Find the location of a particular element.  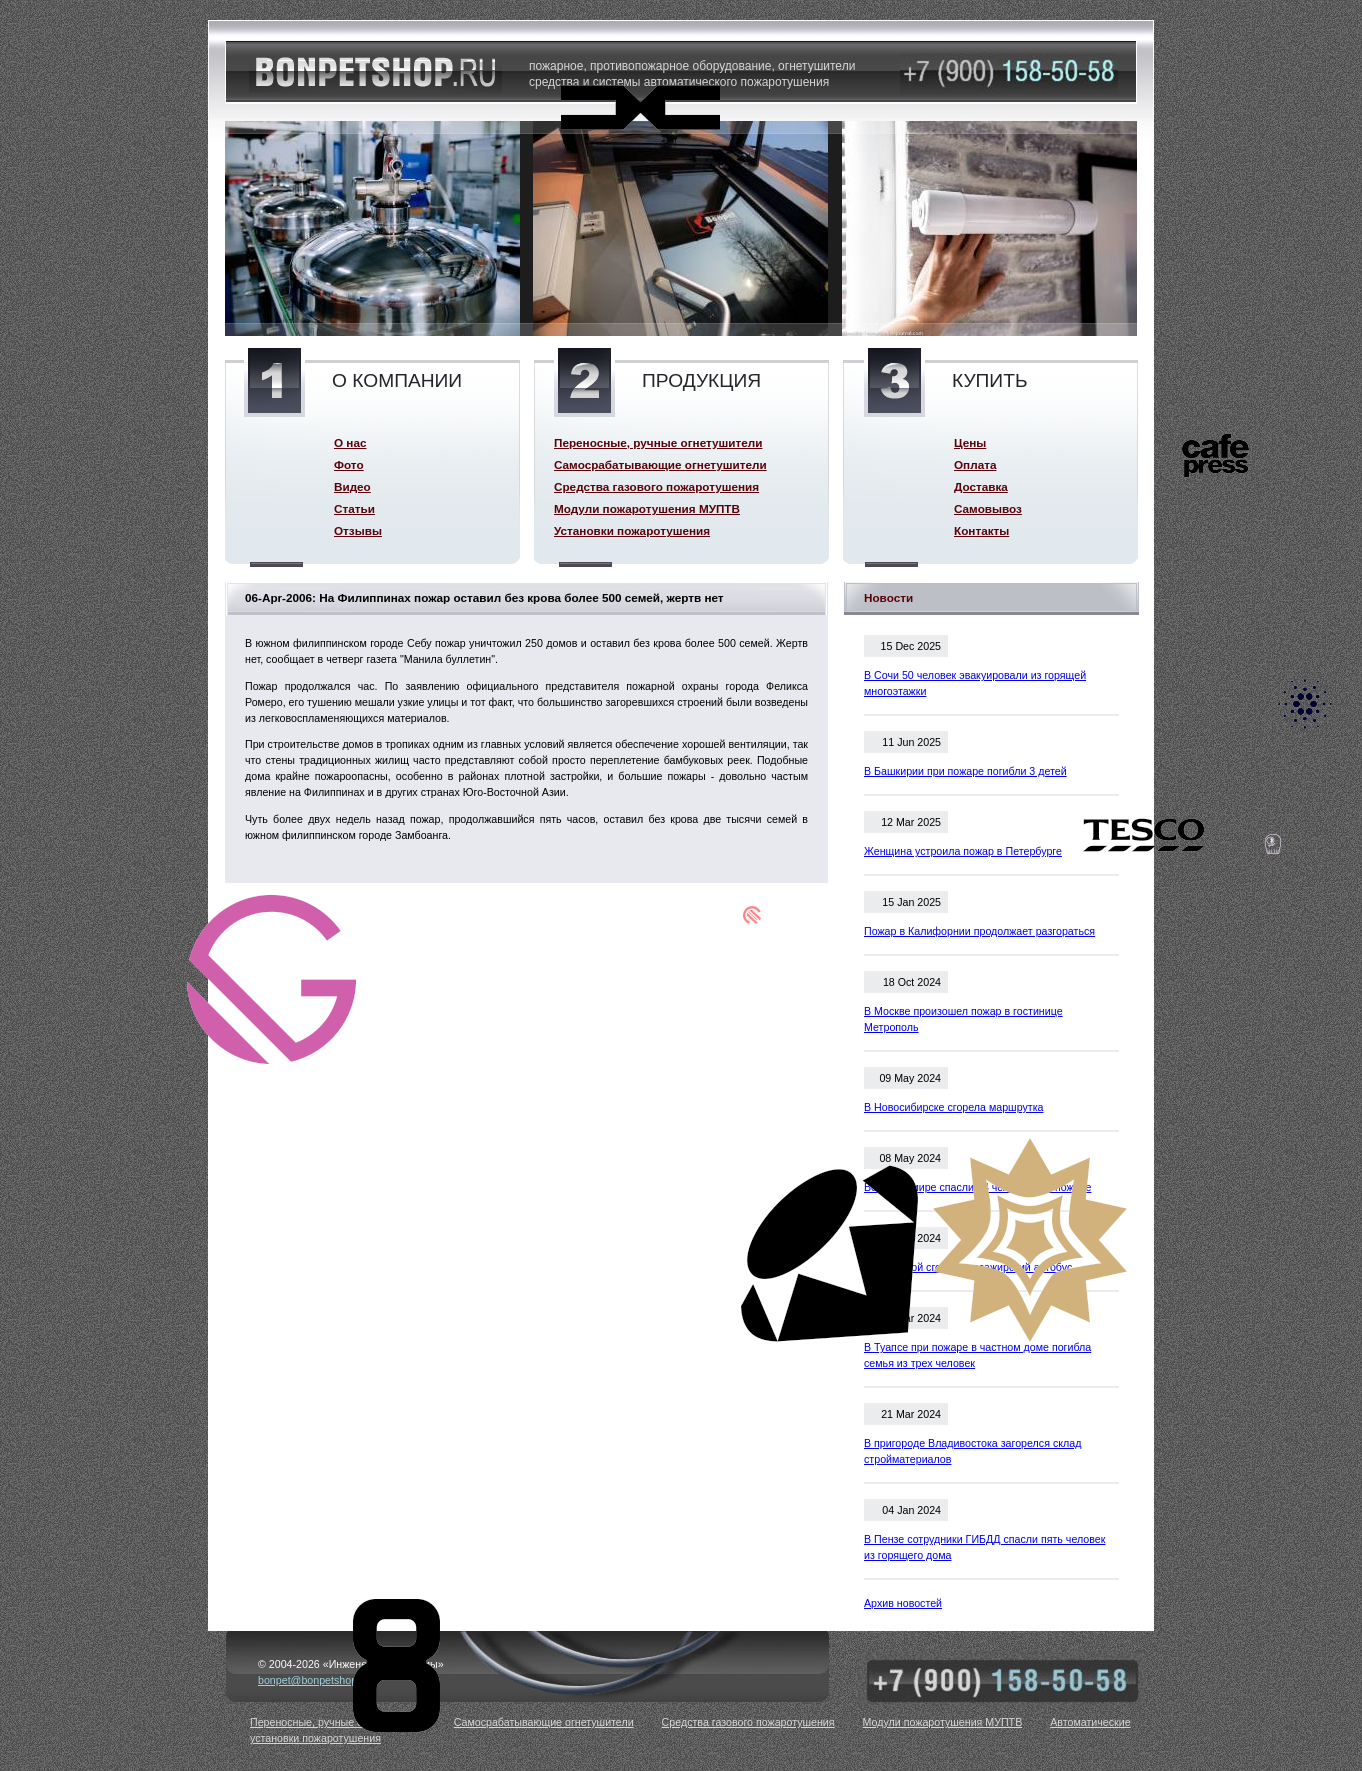

visit cafepress website or app is located at coordinates (1215, 455).